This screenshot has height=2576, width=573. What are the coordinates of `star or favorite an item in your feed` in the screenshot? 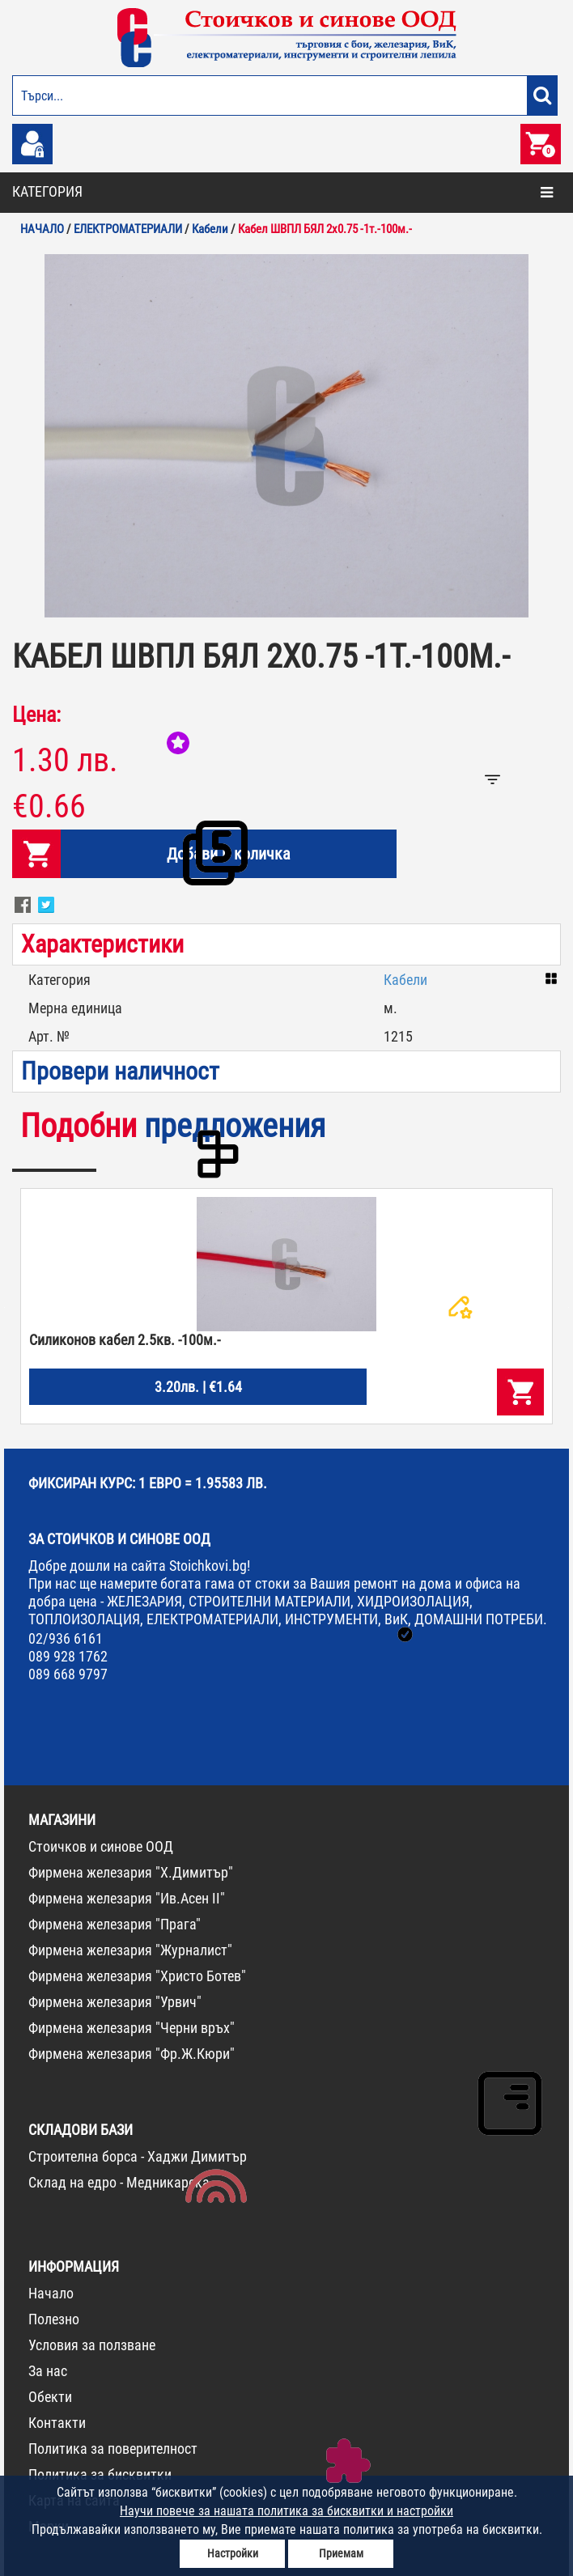 It's located at (178, 743).